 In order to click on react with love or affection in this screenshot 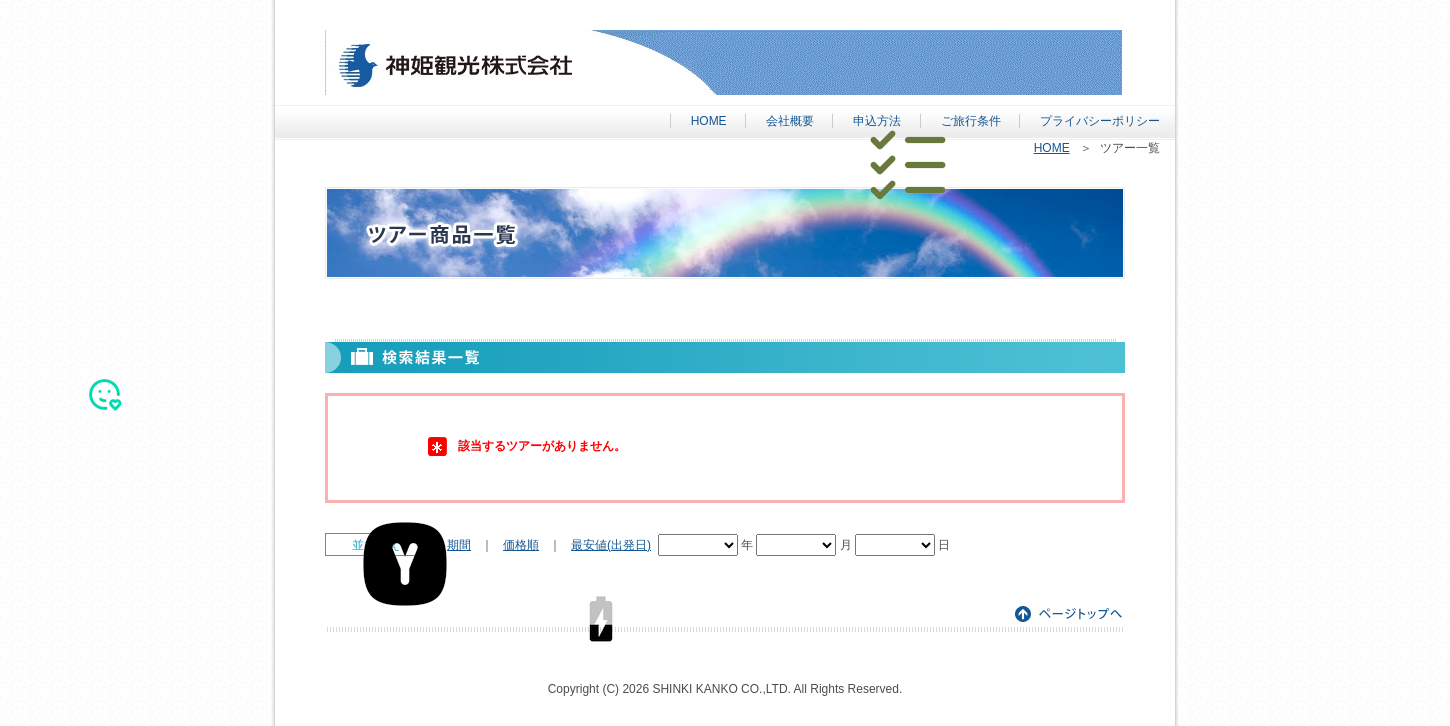, I will do `click(104, 394)`.